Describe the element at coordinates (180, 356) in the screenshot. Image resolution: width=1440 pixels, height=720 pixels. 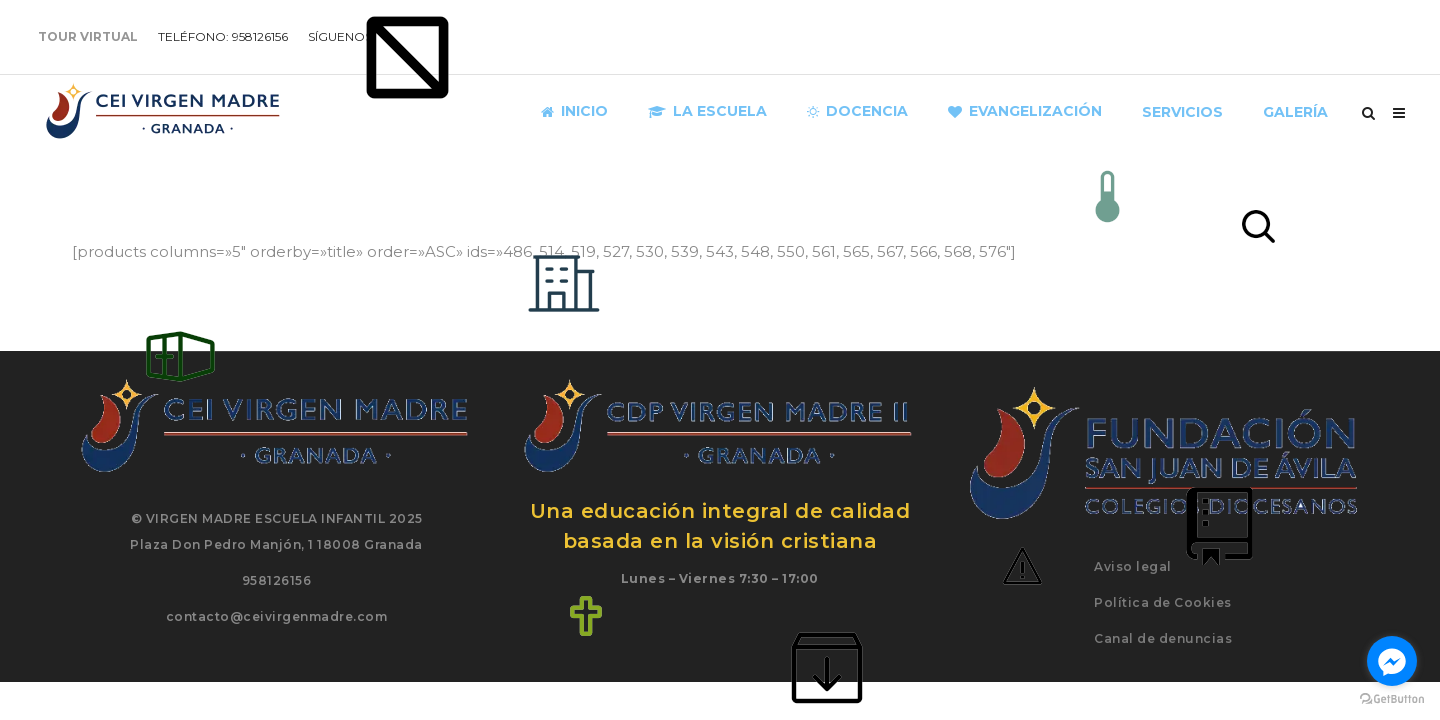
I see `view shipping or freight details` at that location.